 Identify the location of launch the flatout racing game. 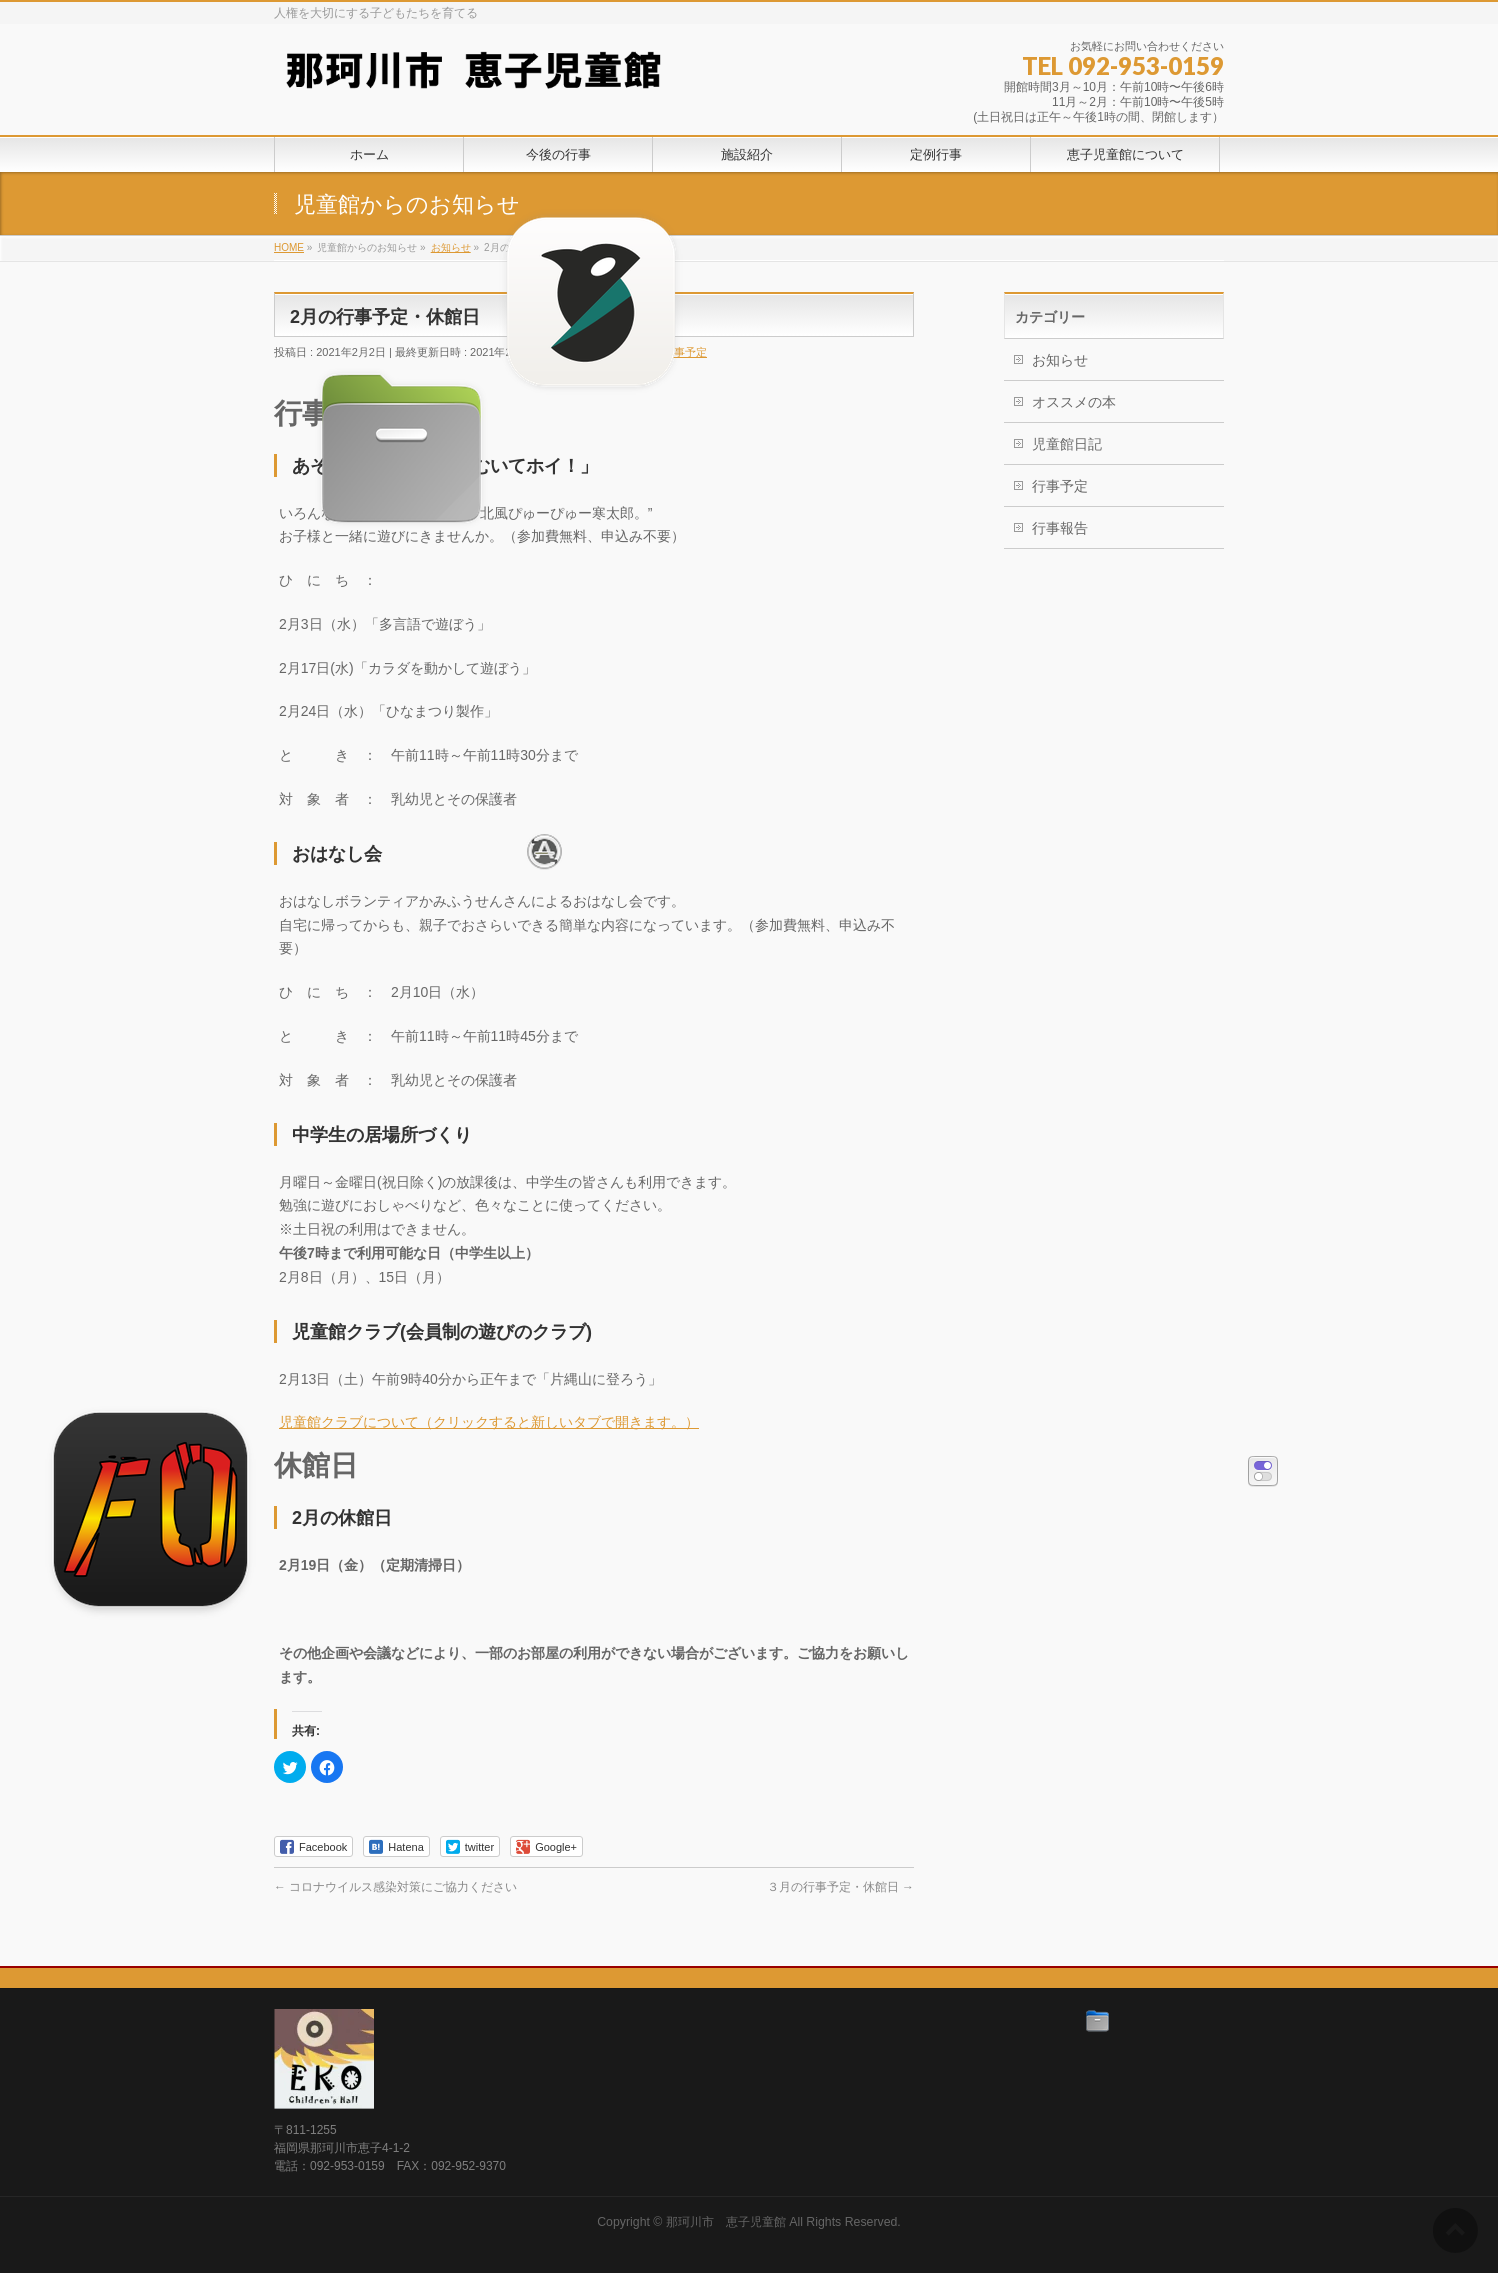
(150, 1509).